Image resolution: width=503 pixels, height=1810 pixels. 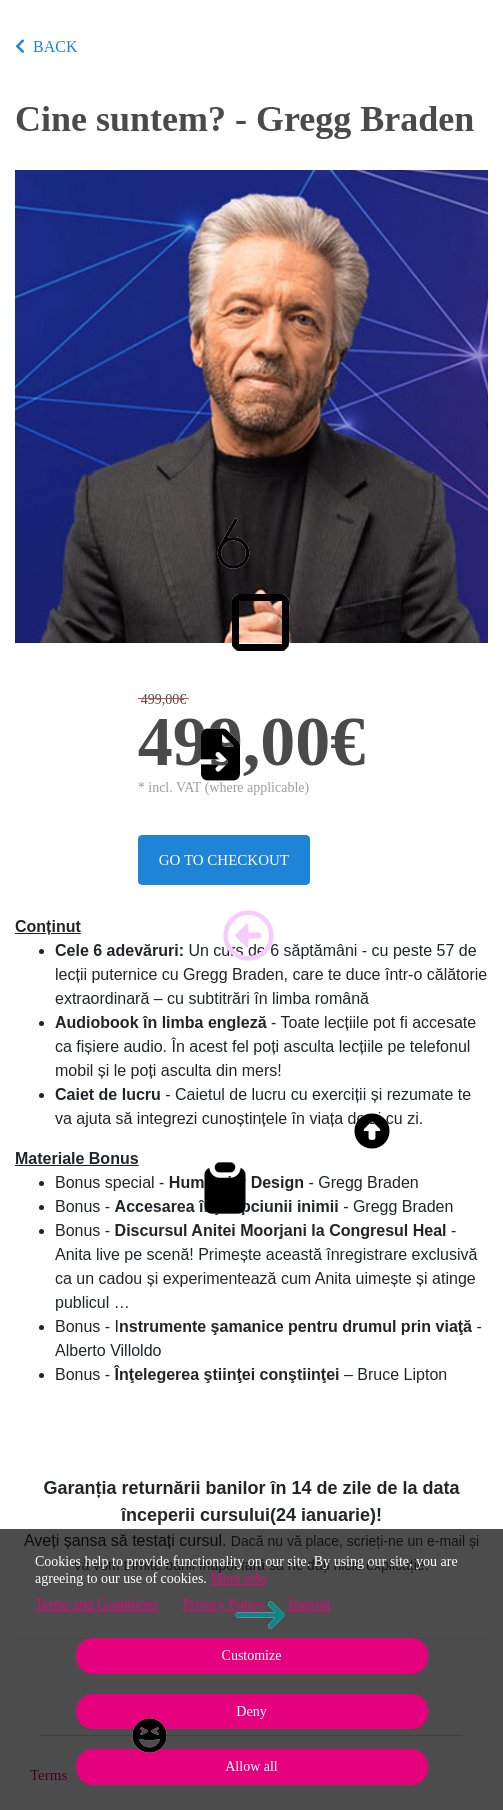 What do you see at coordinates (248, 935) in the screenshot?
I see `go back to the previous screen` at bounding box center [248, 935].